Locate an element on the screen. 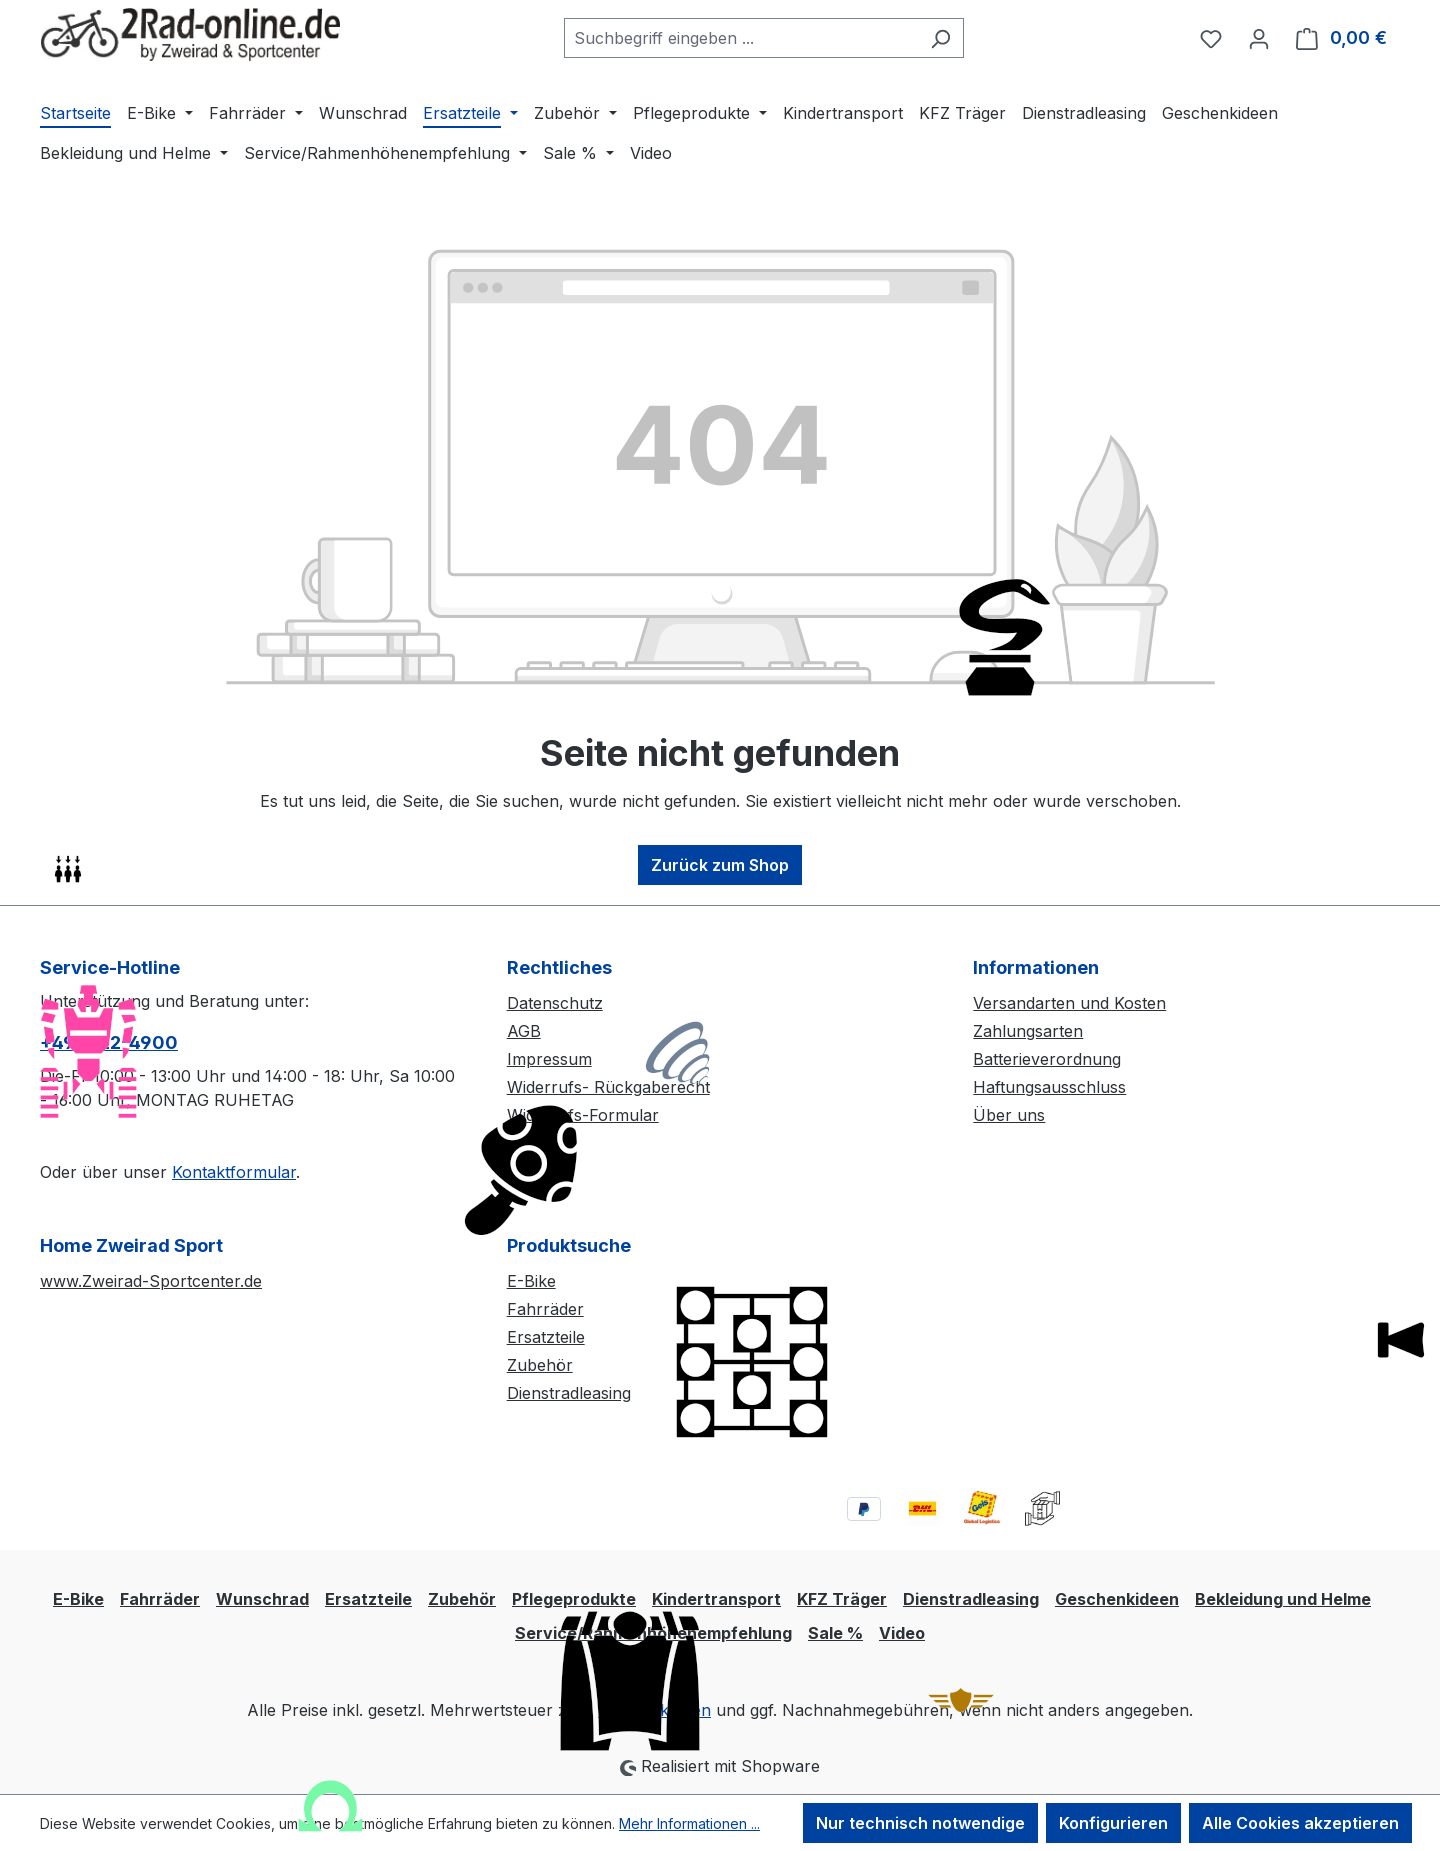  air force or military aviation badge is located at coordinates (961, 1700).